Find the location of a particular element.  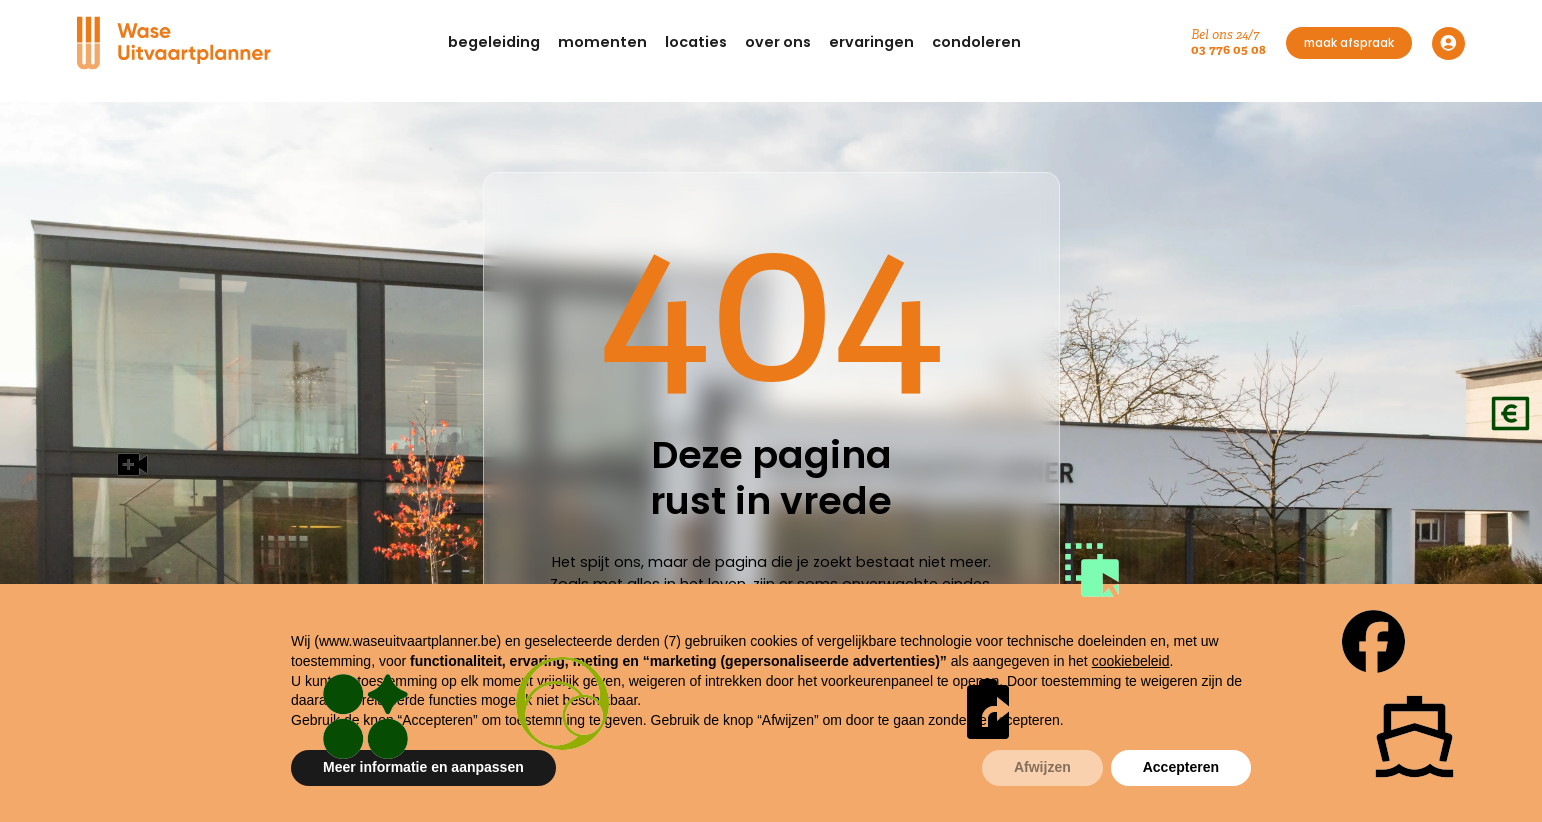

open the Facebook app is located at coordinates (1373, 641).